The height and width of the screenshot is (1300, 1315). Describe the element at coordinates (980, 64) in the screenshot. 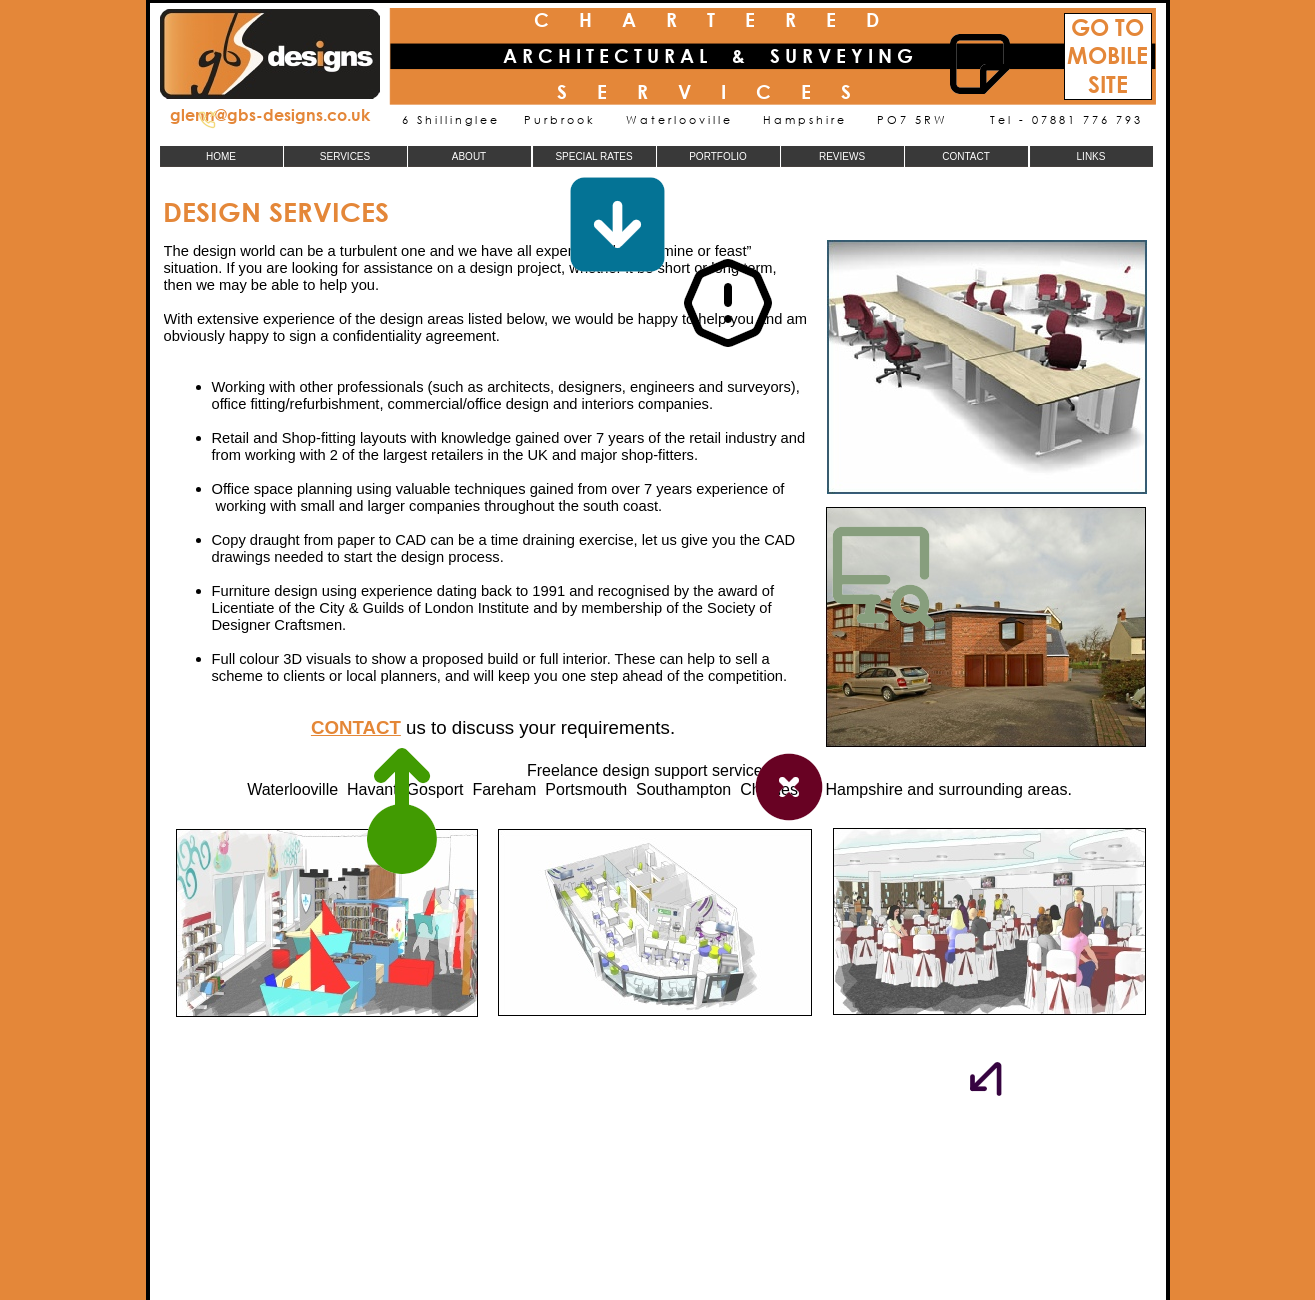

I see `create a new note` at that location.